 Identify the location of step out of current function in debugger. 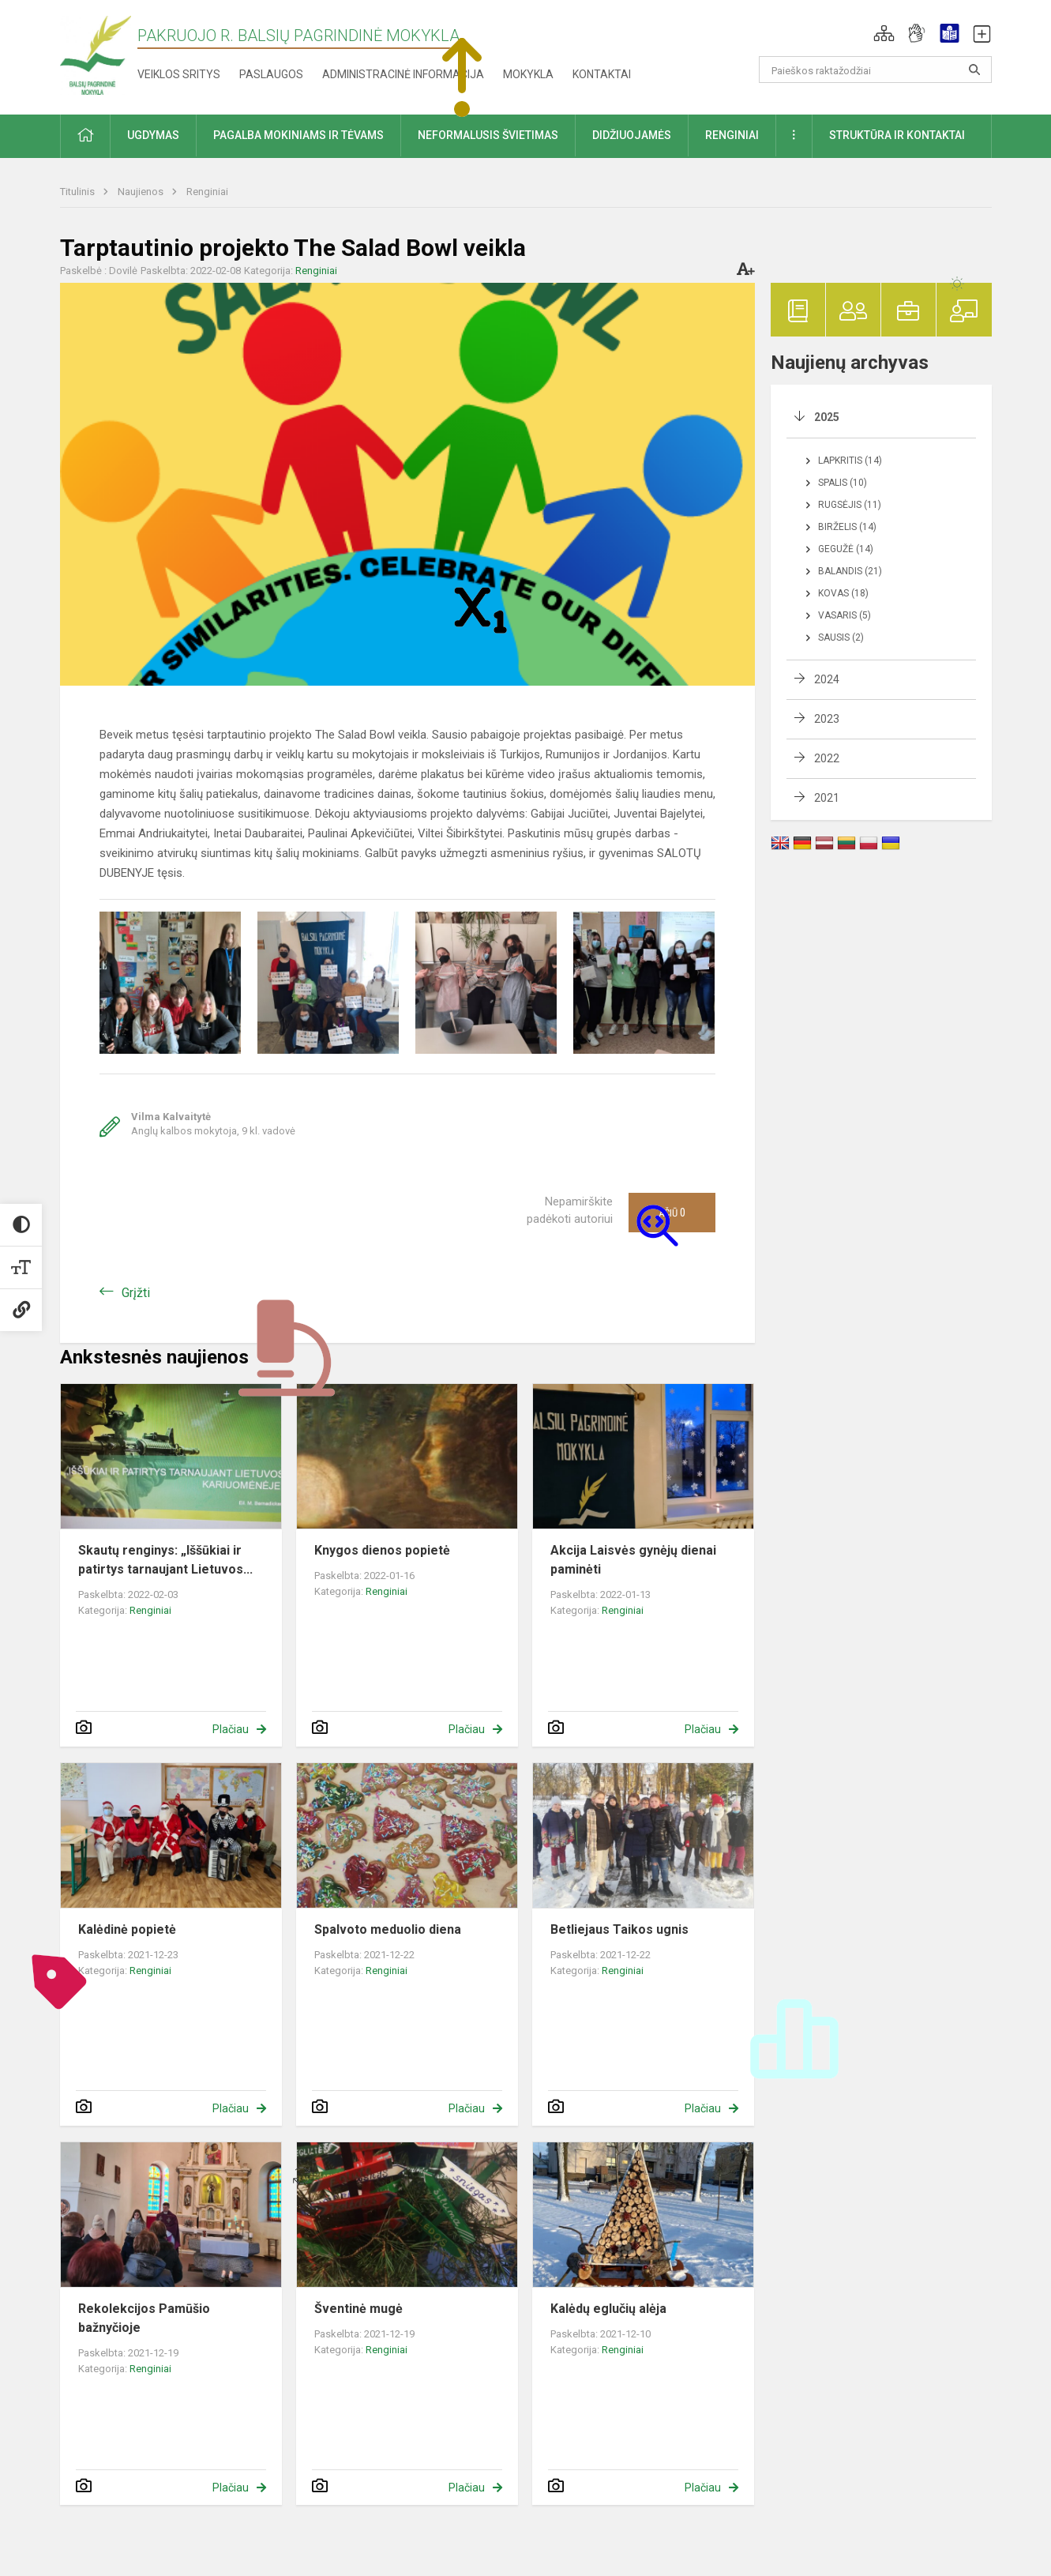
(462, 77).